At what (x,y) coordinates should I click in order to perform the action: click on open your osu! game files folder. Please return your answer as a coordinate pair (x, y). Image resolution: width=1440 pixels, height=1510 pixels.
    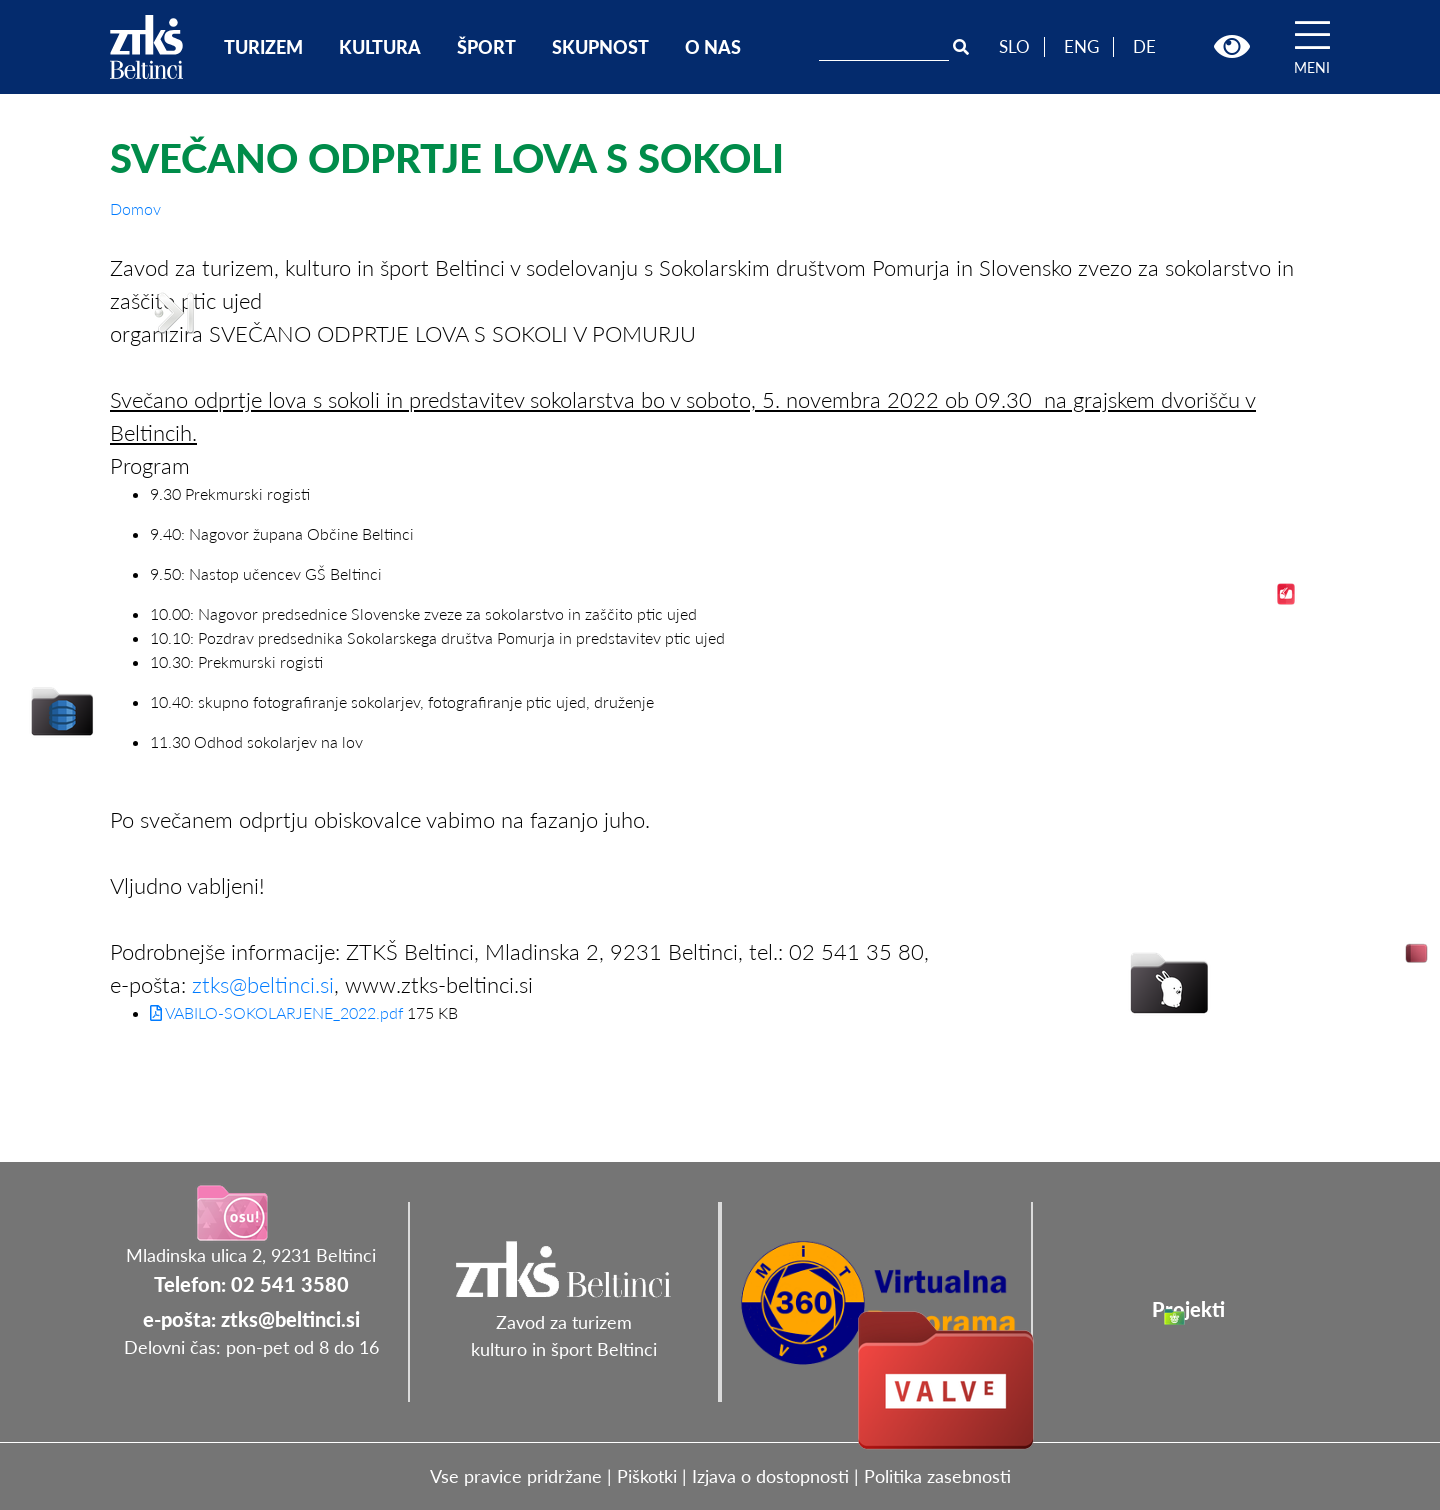
    Looking at the image, I should click on (232, 1215).